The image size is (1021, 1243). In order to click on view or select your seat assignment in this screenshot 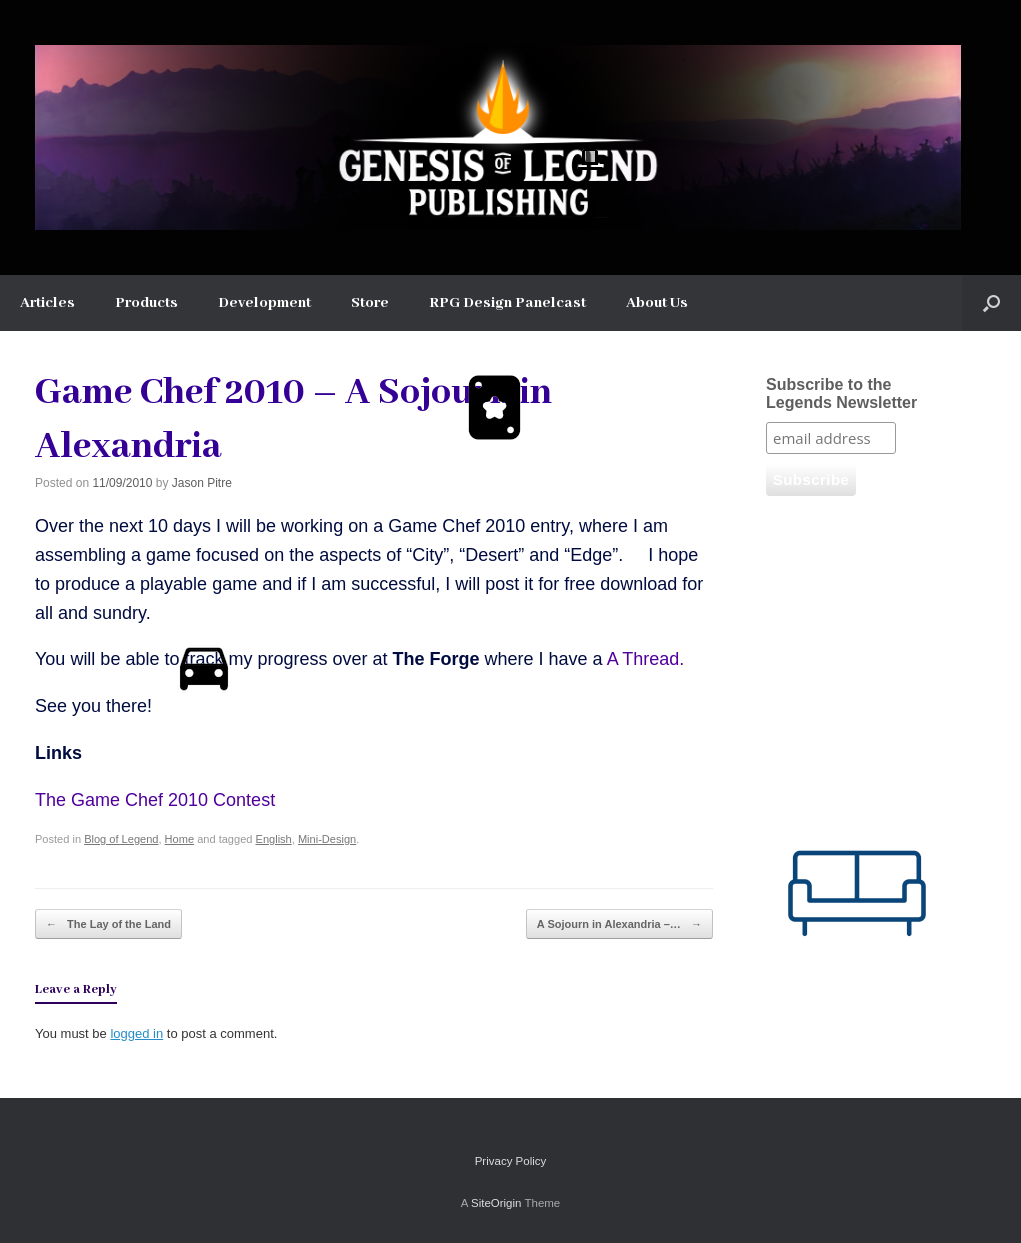, I will do `click(590, 162)`.